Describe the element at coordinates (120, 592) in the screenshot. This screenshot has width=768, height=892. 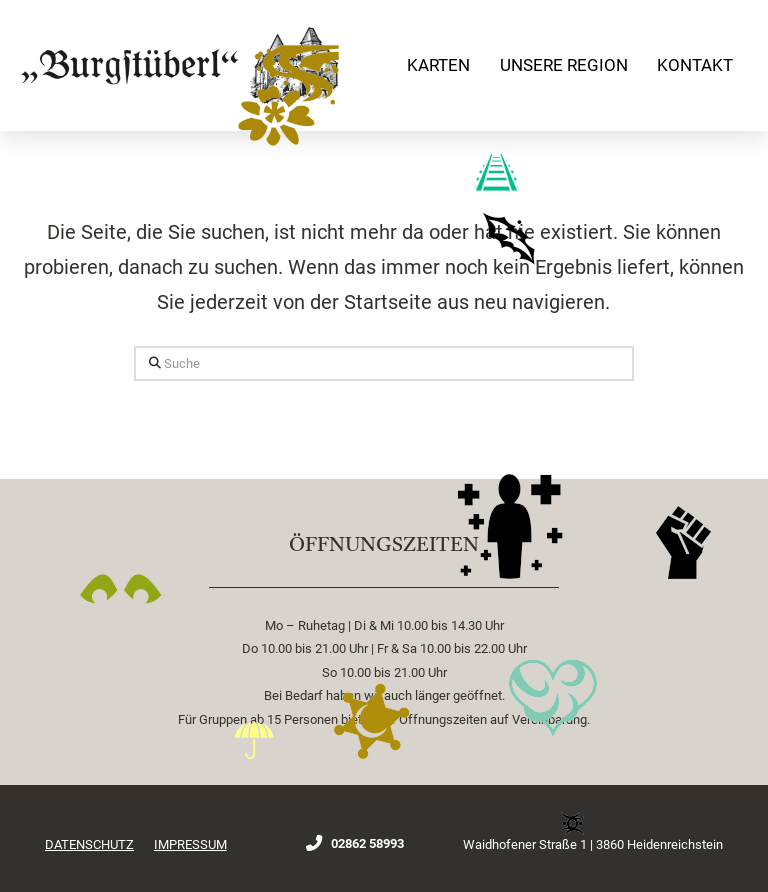
I see `indicates a worried or anxious state` at that location.